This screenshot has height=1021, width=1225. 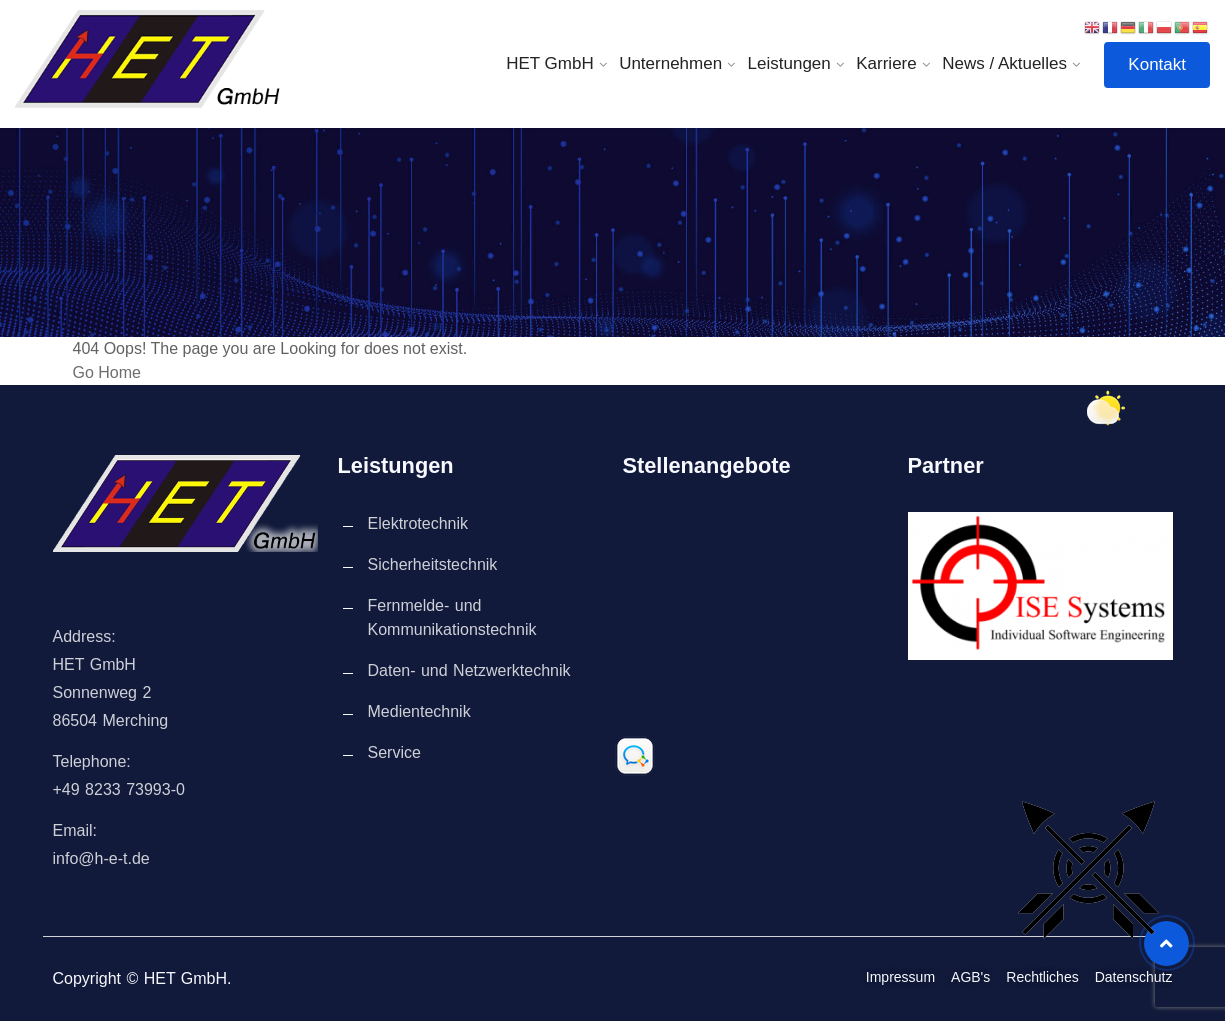 What do you see at coordinates (1088, 868) in the screenshot?
I see `view targeting or precision settings` at bounding box center [1088, 868].